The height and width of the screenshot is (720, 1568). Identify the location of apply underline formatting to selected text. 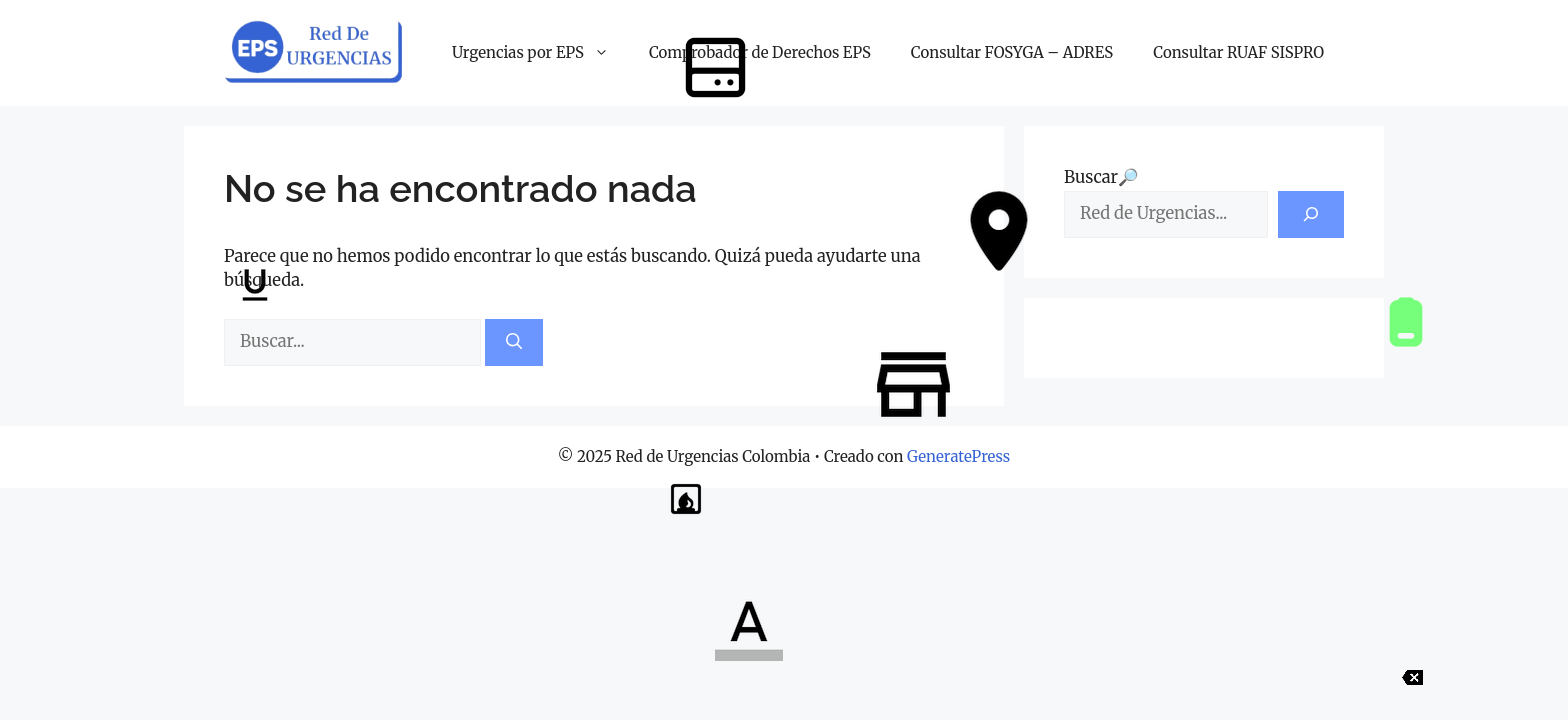
(255, 285).